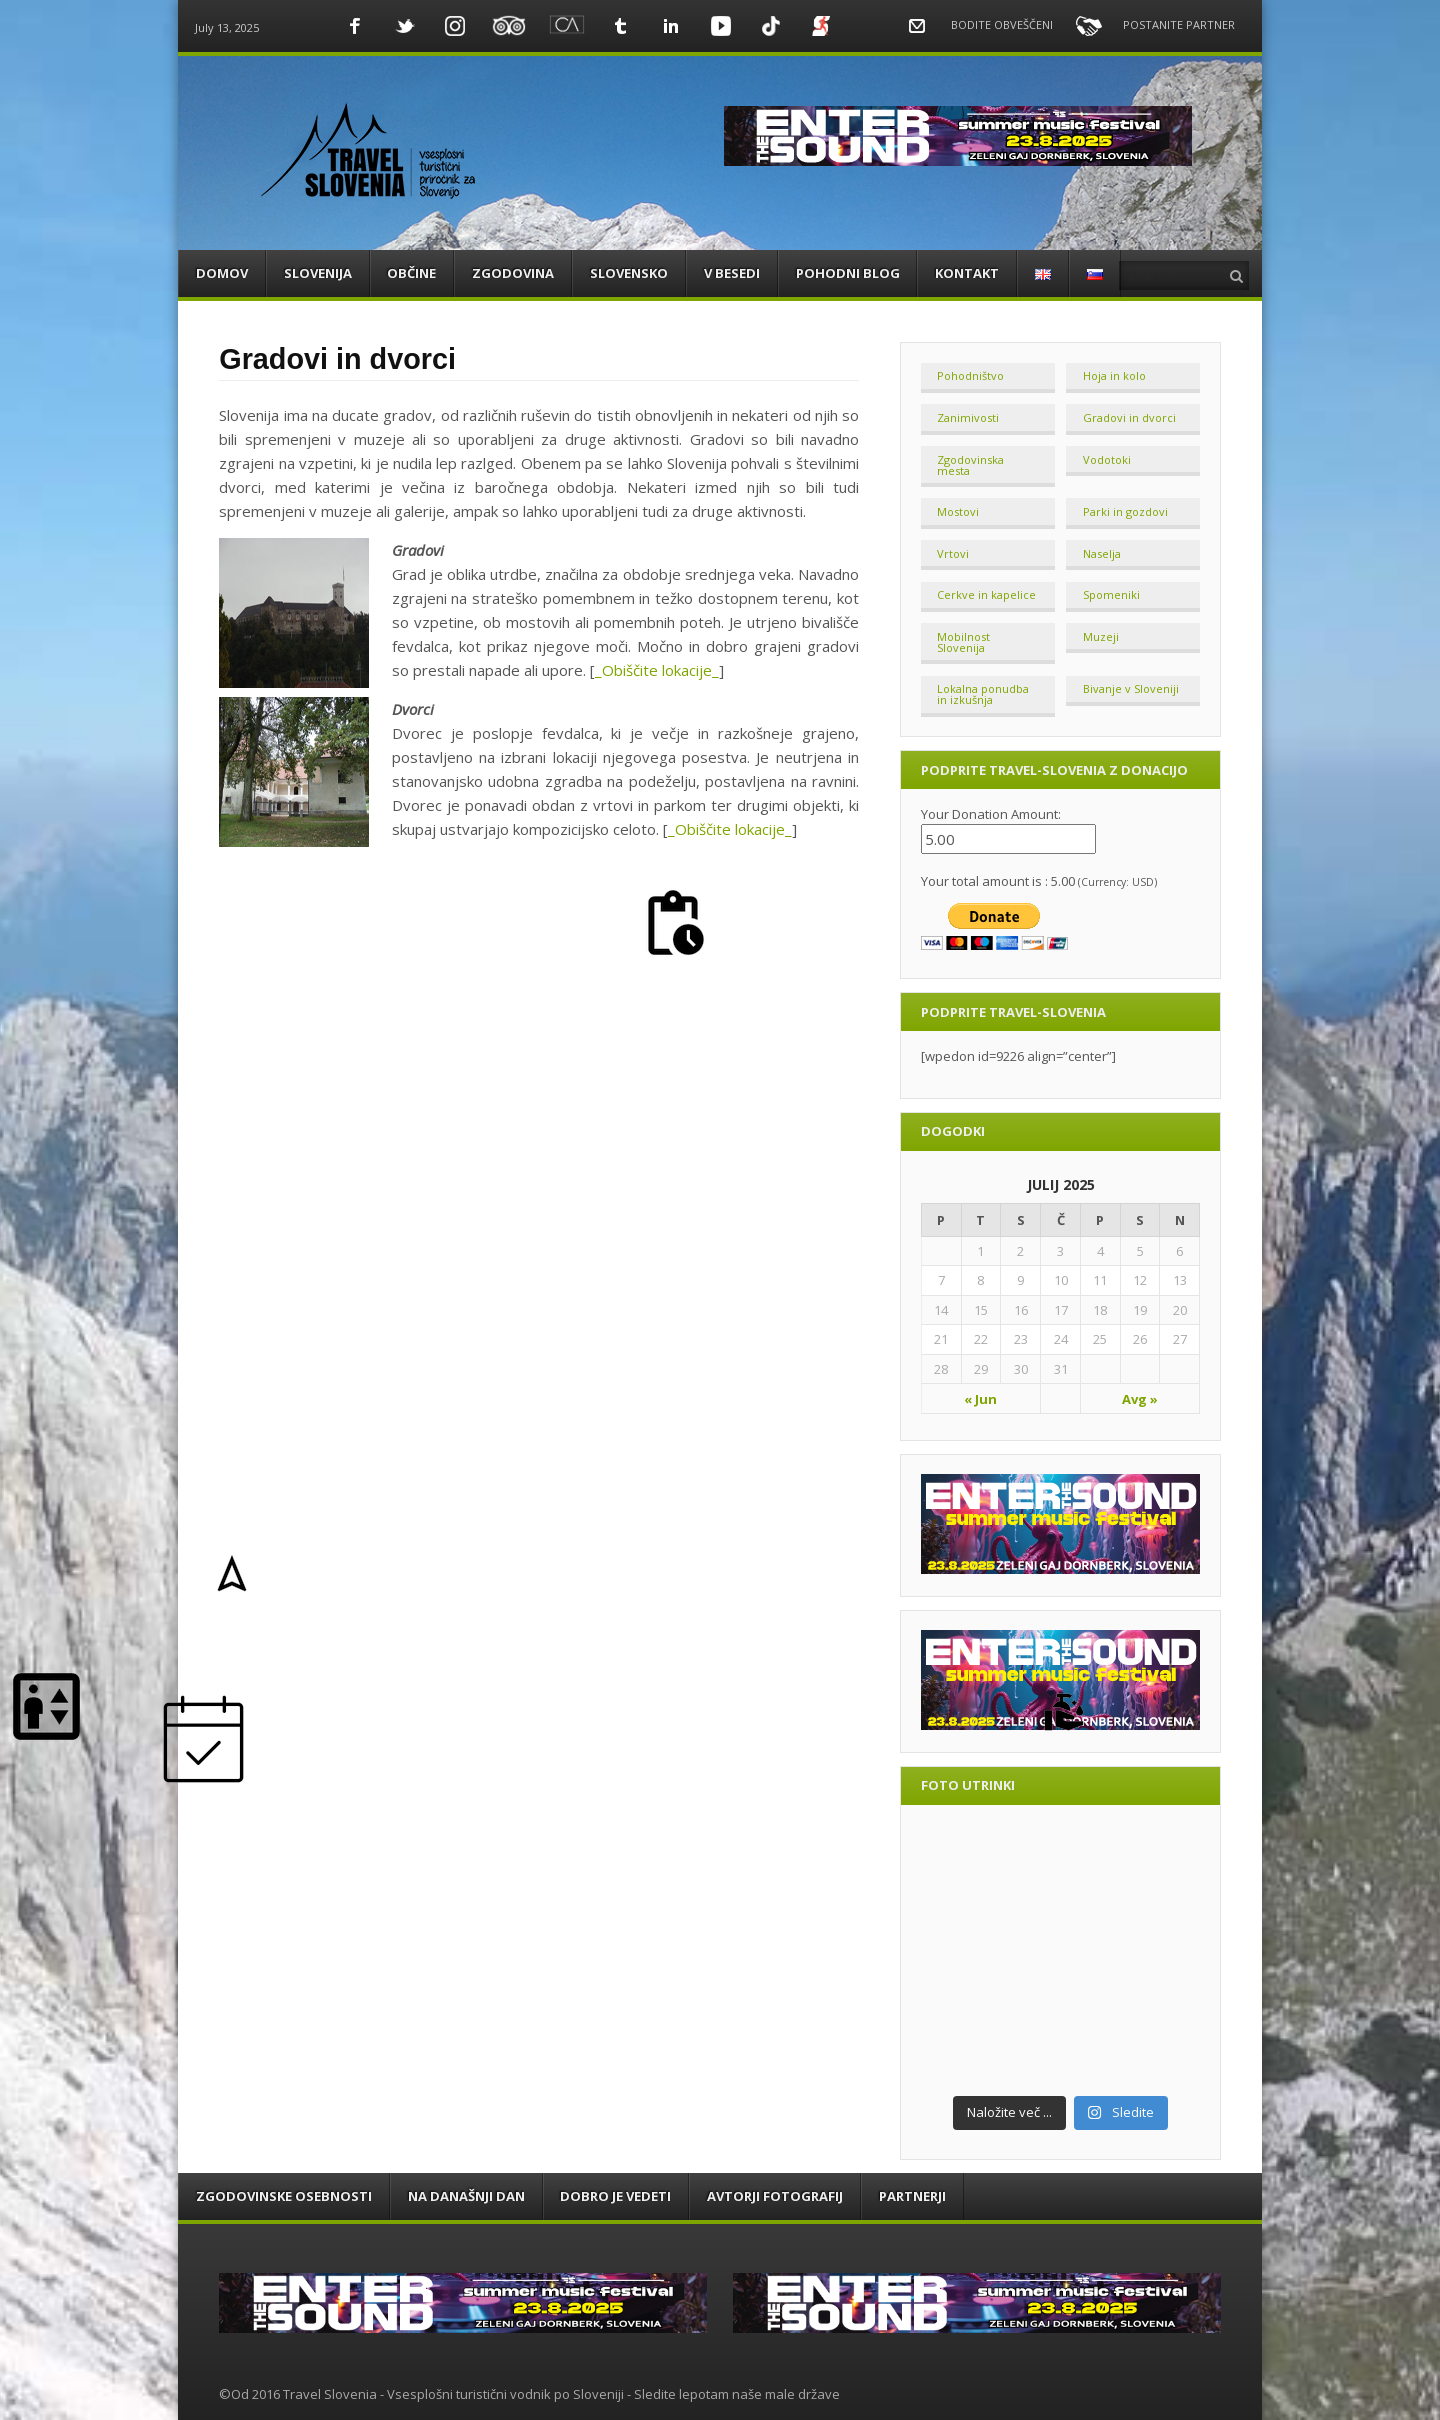 Image resolution: width=1440 pixels, height=2420 pixels. I want to click on view tasks awaiting completion, so click(673, 924).